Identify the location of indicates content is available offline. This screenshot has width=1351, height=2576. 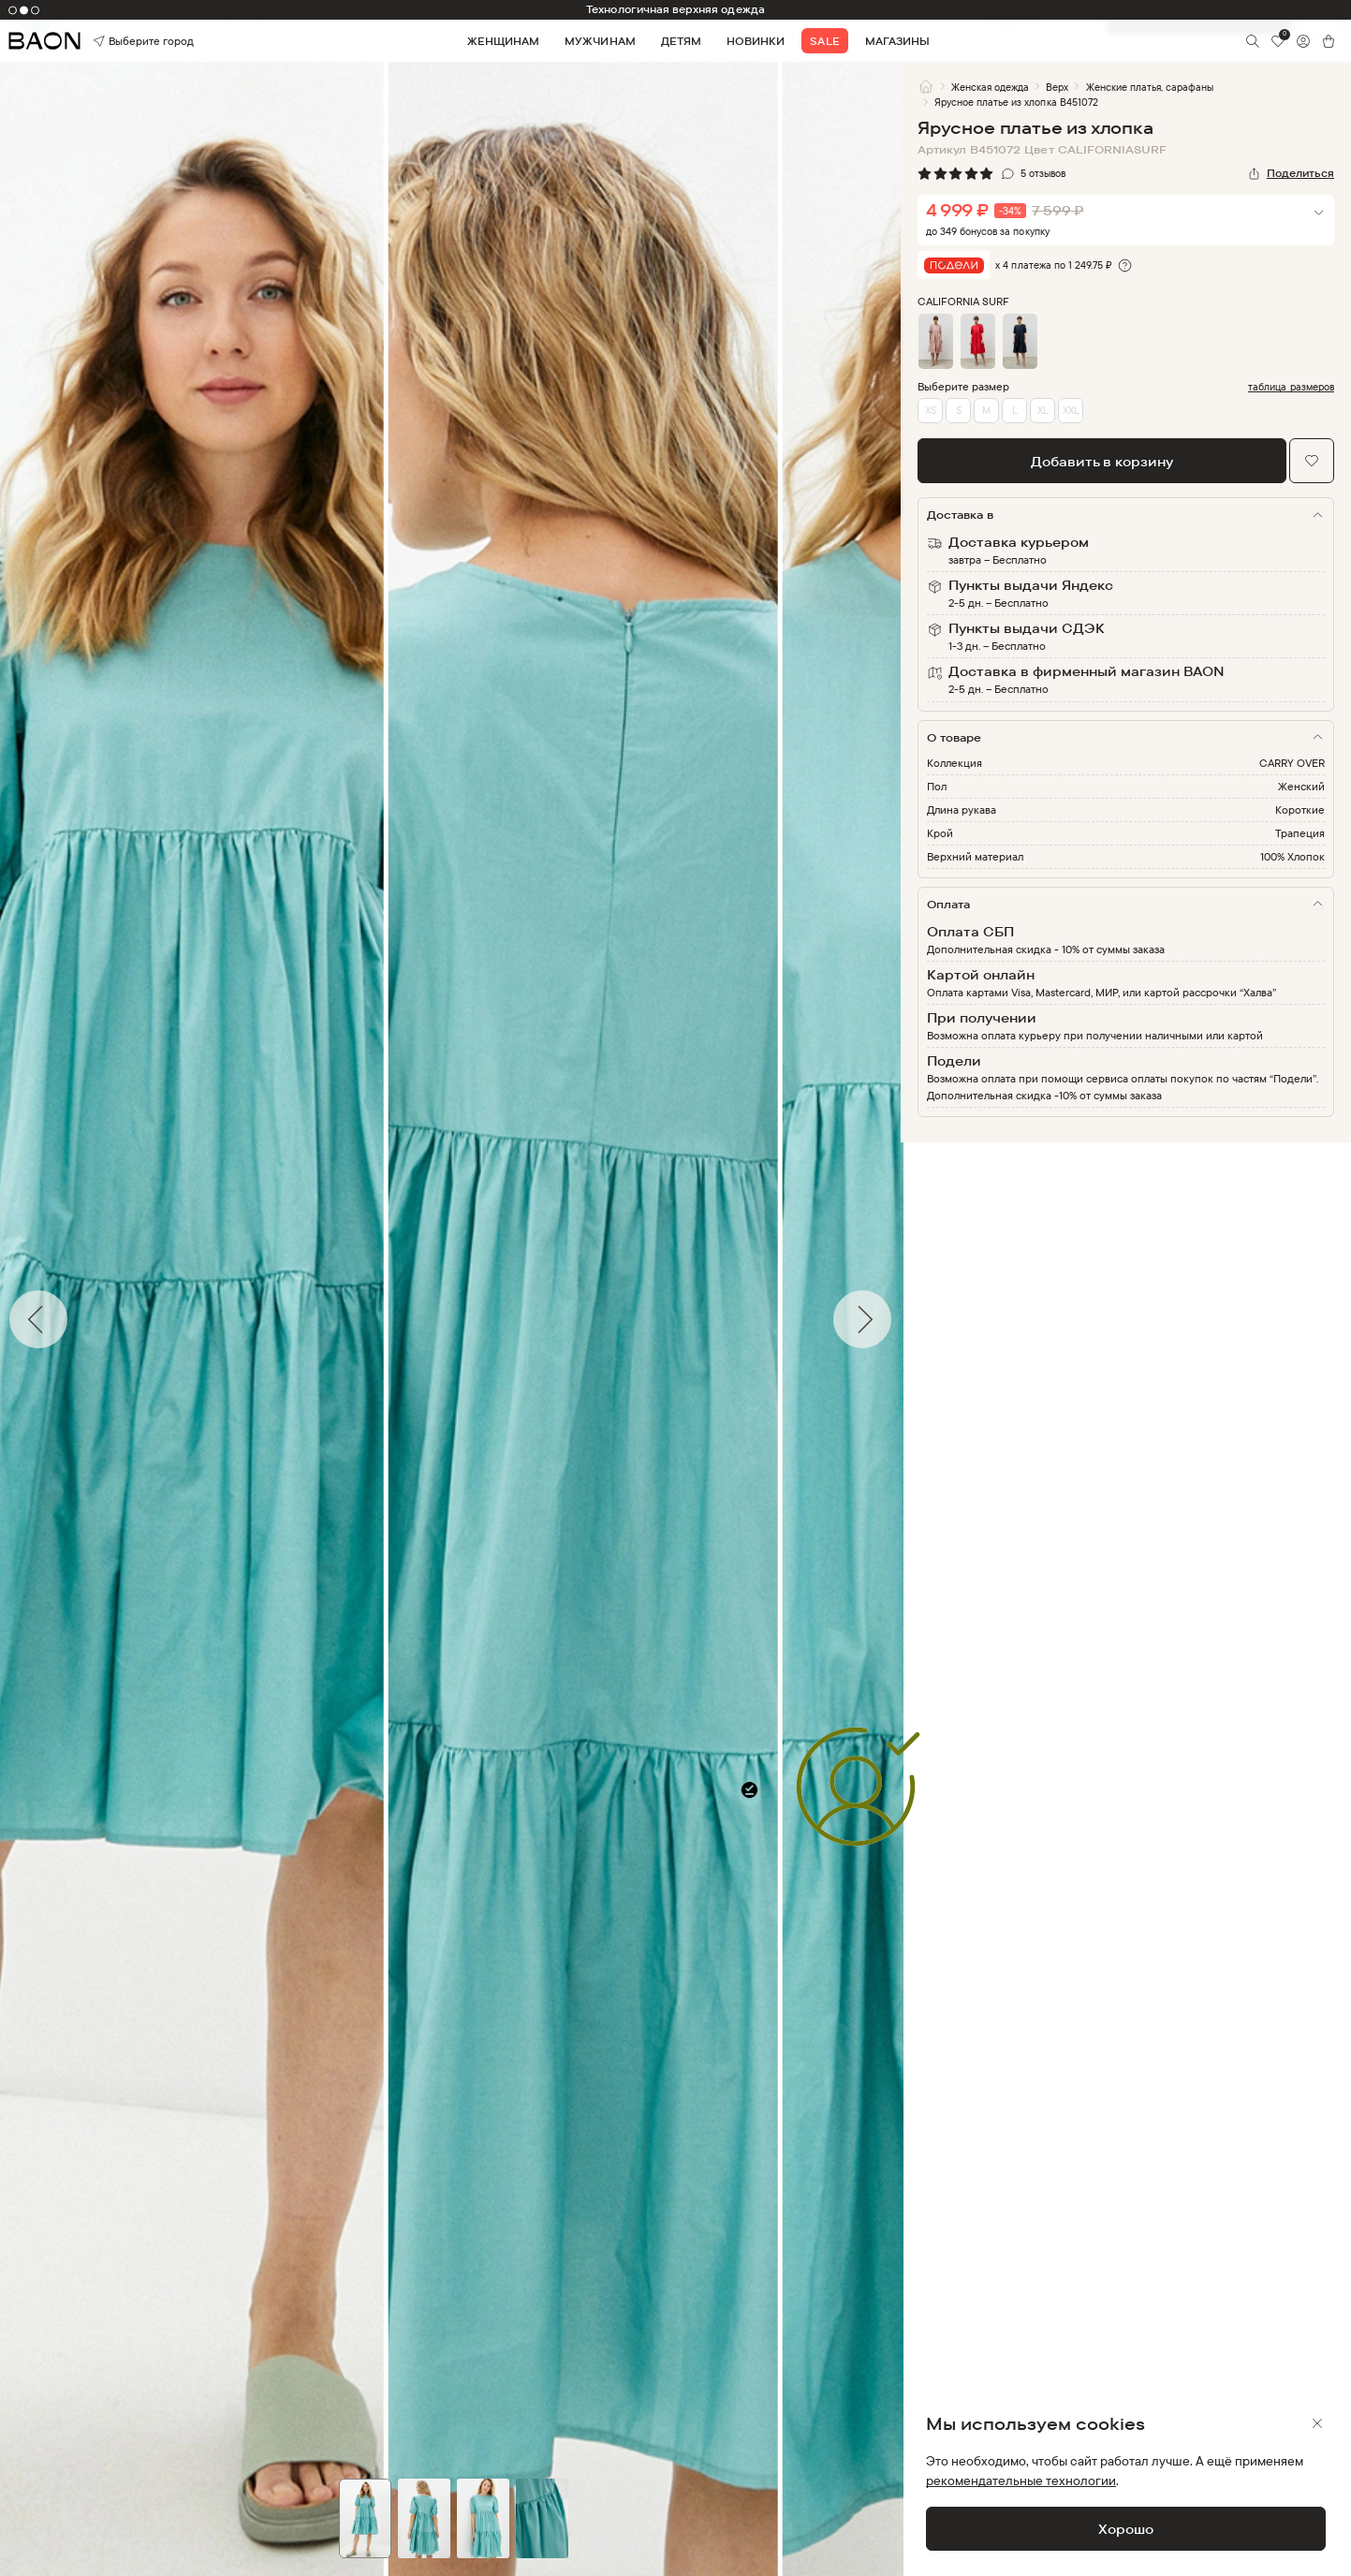
(749, 1789).